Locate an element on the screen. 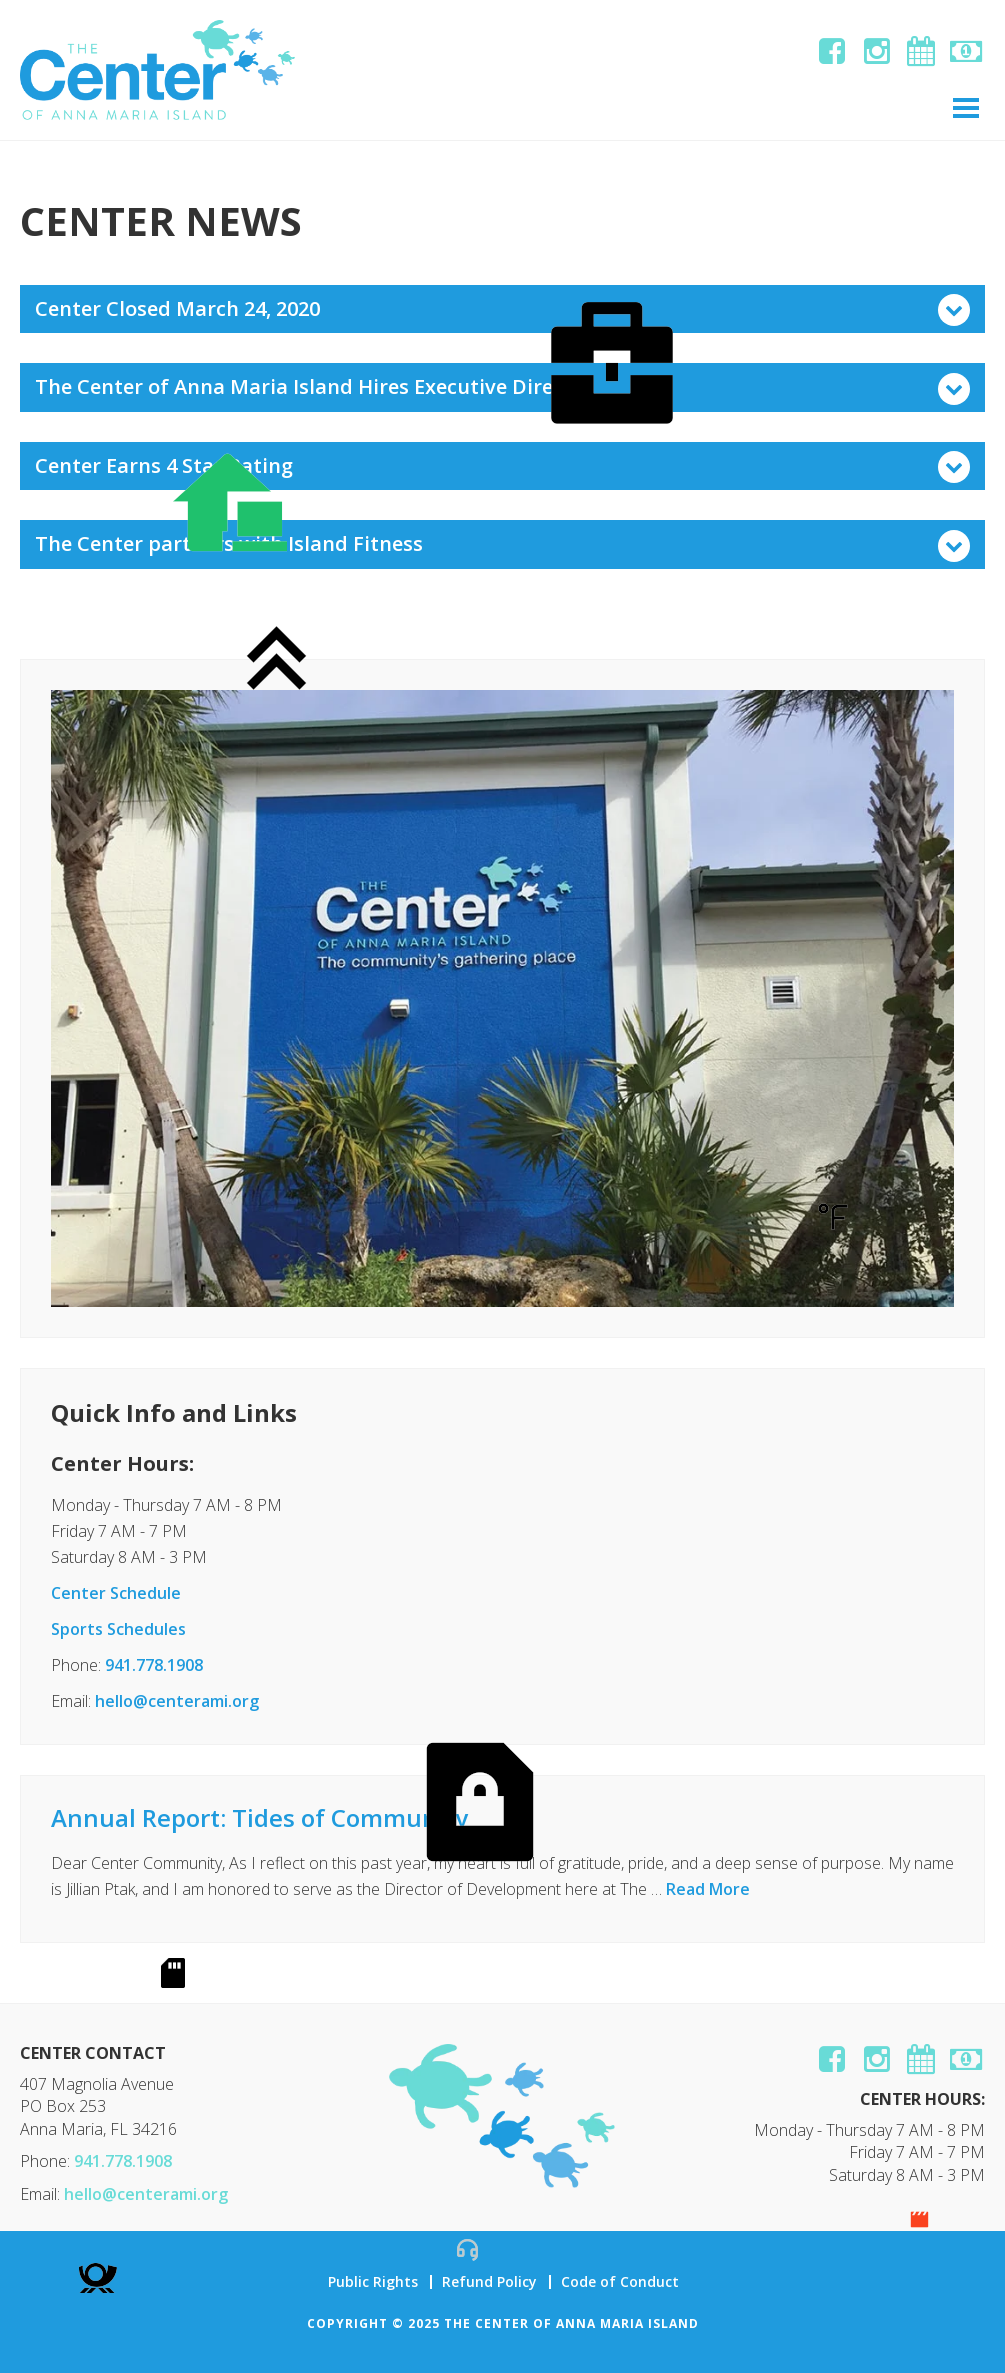  Deutsche Post company logo is located at coordinates (98, 2278).